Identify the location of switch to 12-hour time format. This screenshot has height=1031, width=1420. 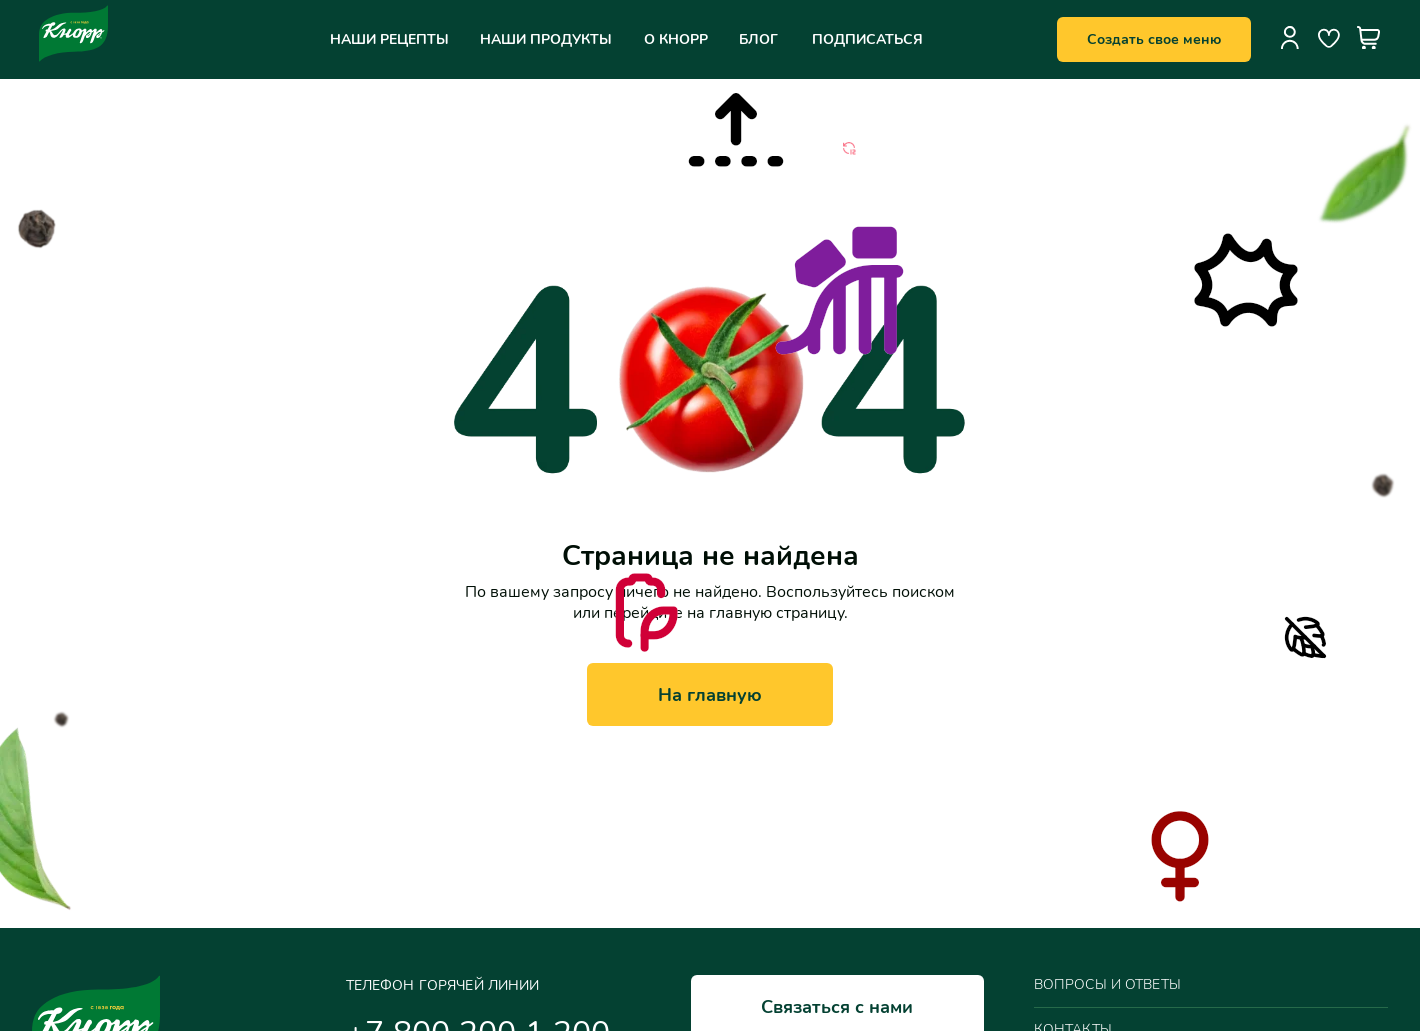
(849, 148).